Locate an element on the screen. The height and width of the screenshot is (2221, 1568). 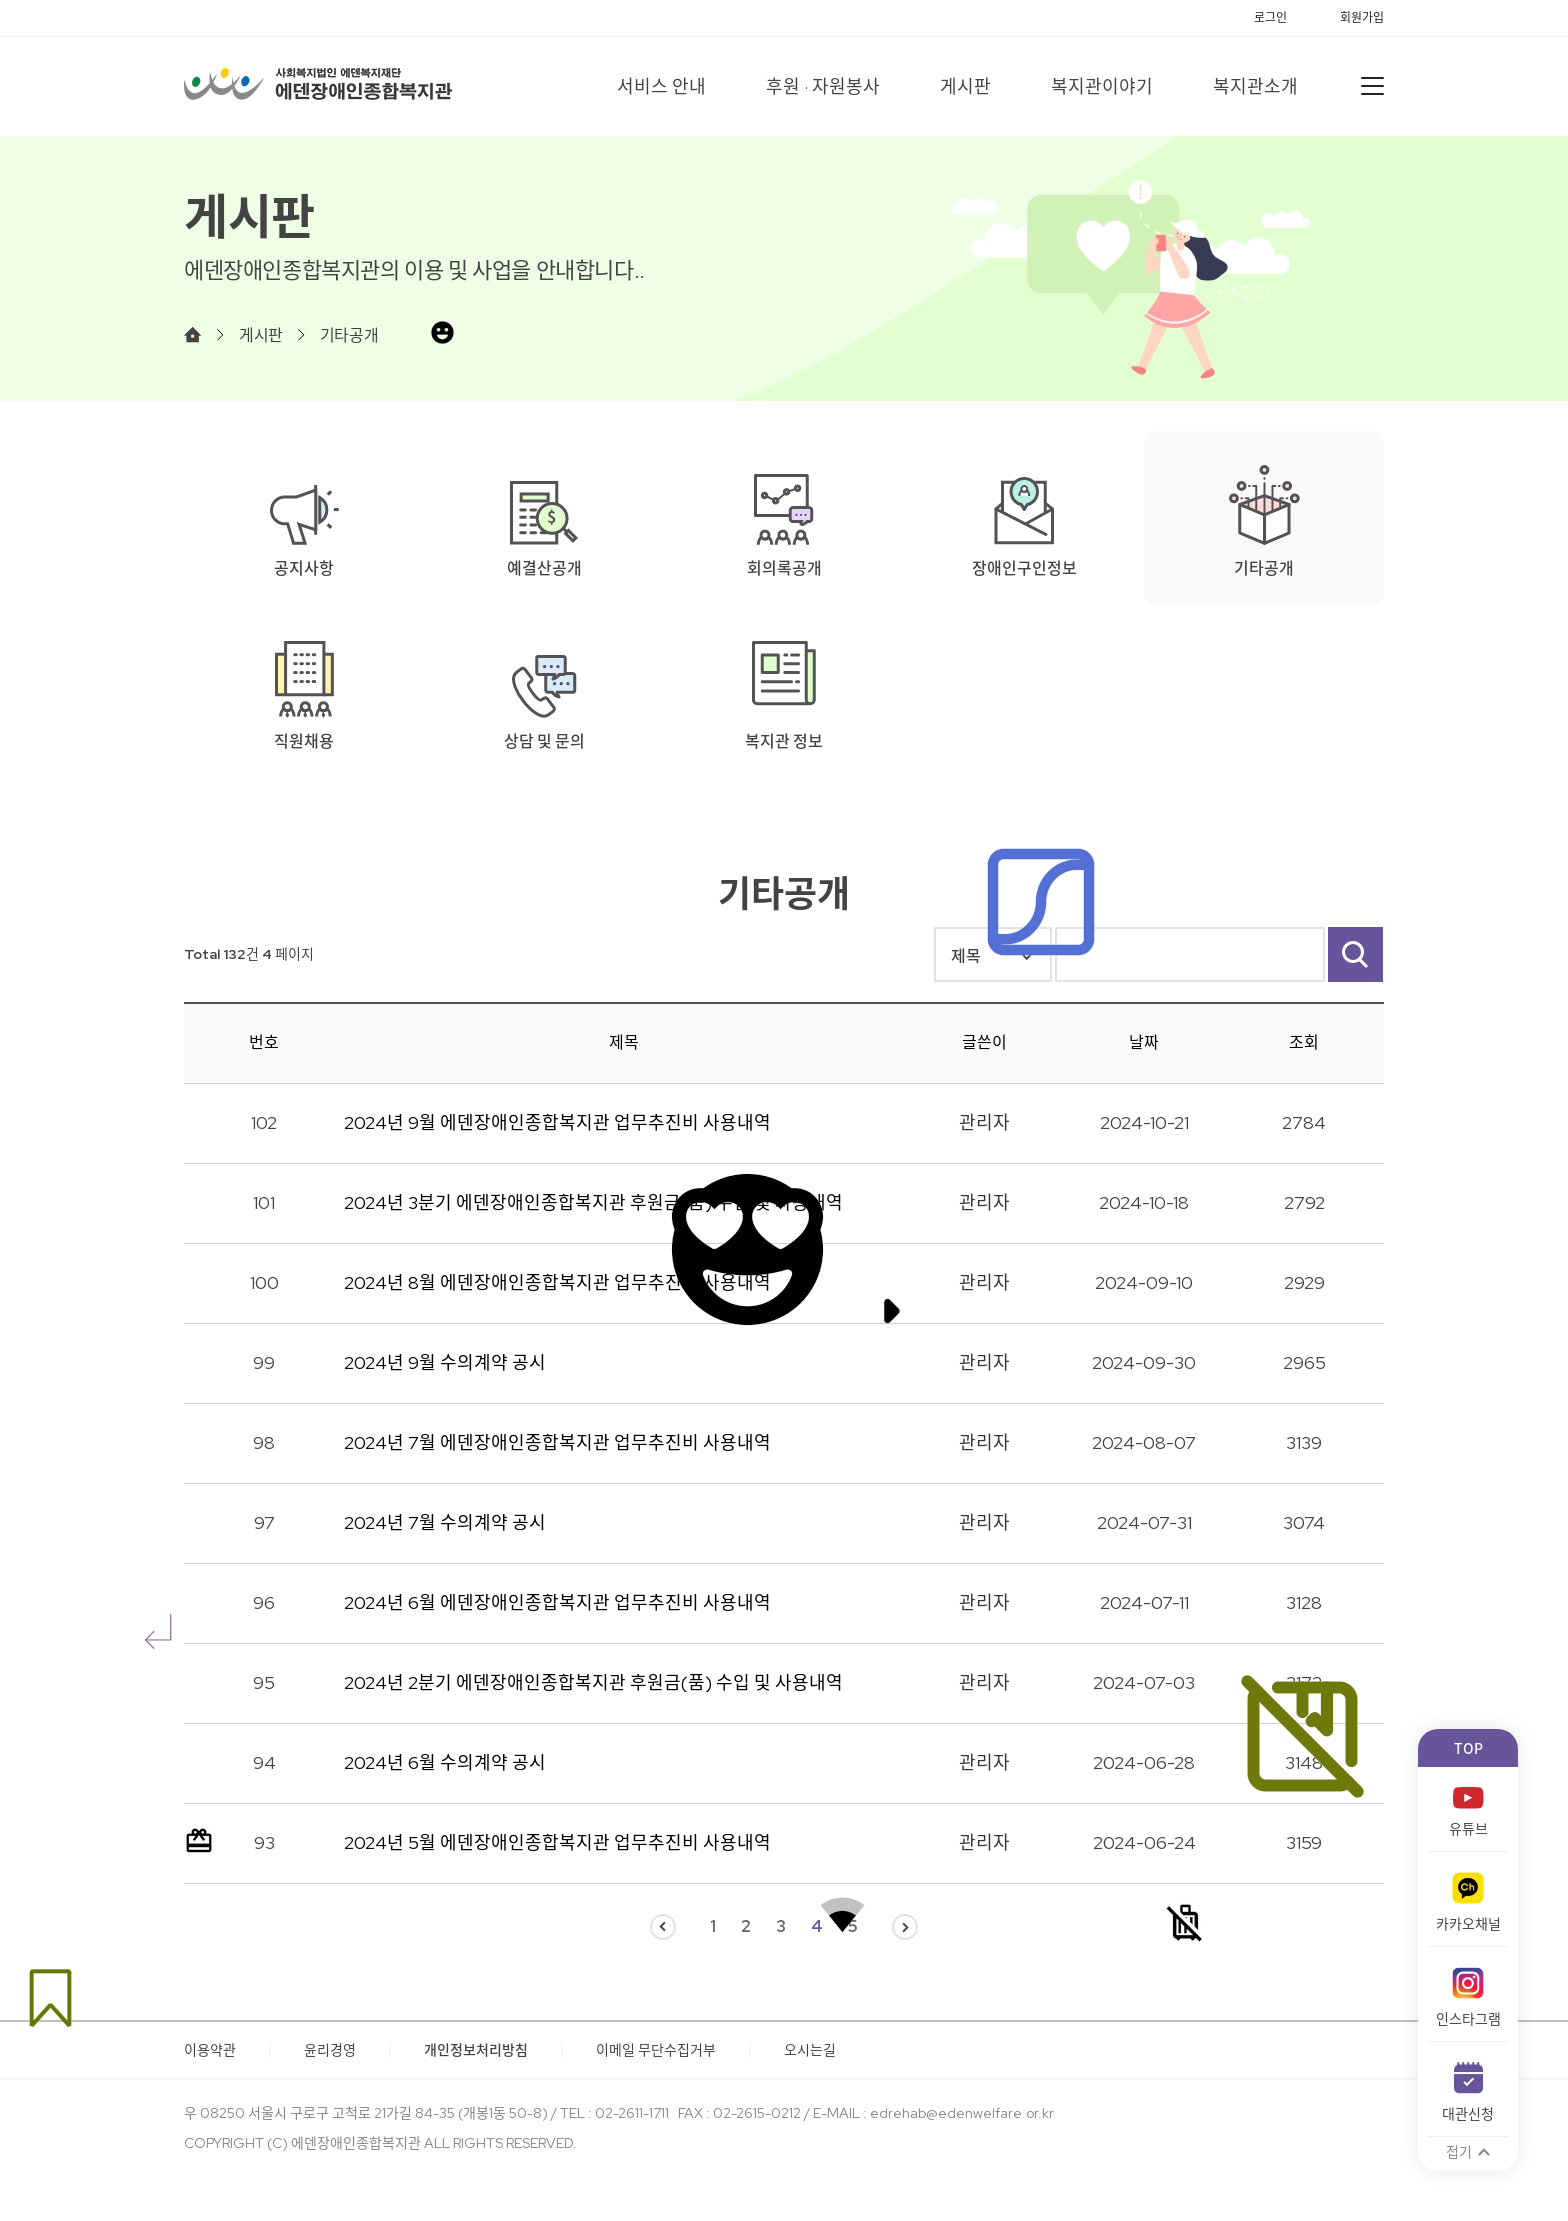
bookmark this item for later is located at coordinates (50, 1998).